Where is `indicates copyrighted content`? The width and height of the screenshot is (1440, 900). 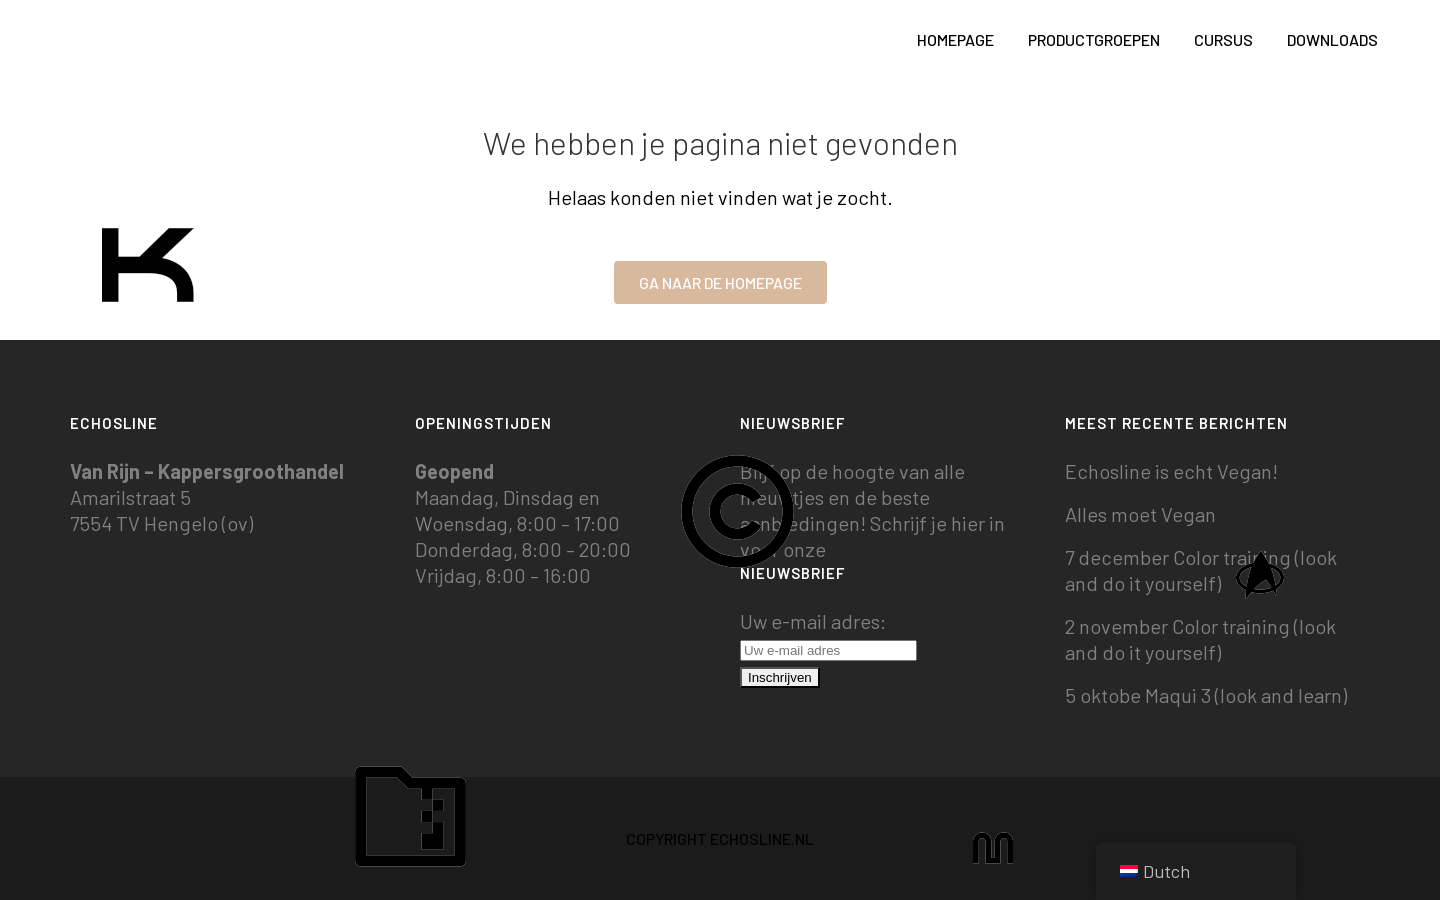 indicates copyrighted content is located at coordinates (737, 511).